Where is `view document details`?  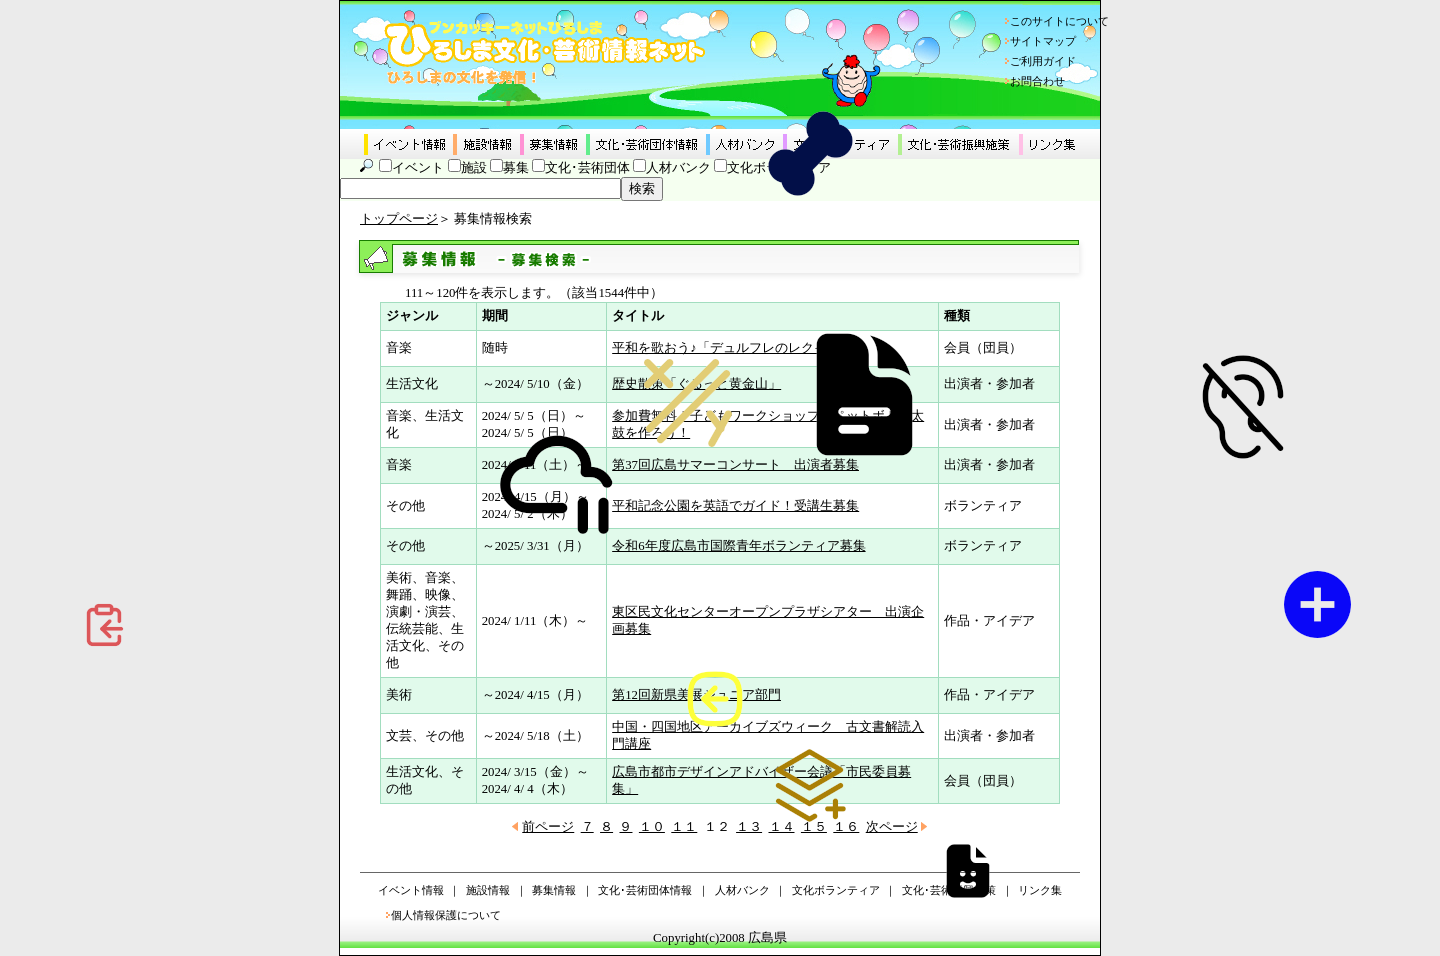 view document details is located at coordinates (864, 394).